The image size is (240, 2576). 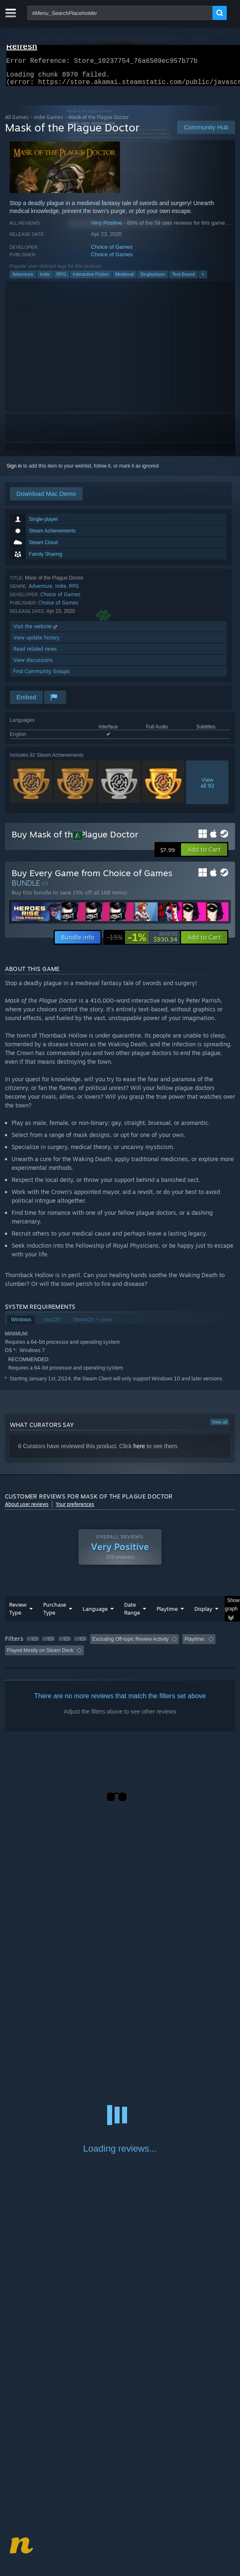 I want to click on enable reading mode, so click(x=117, y=1797).